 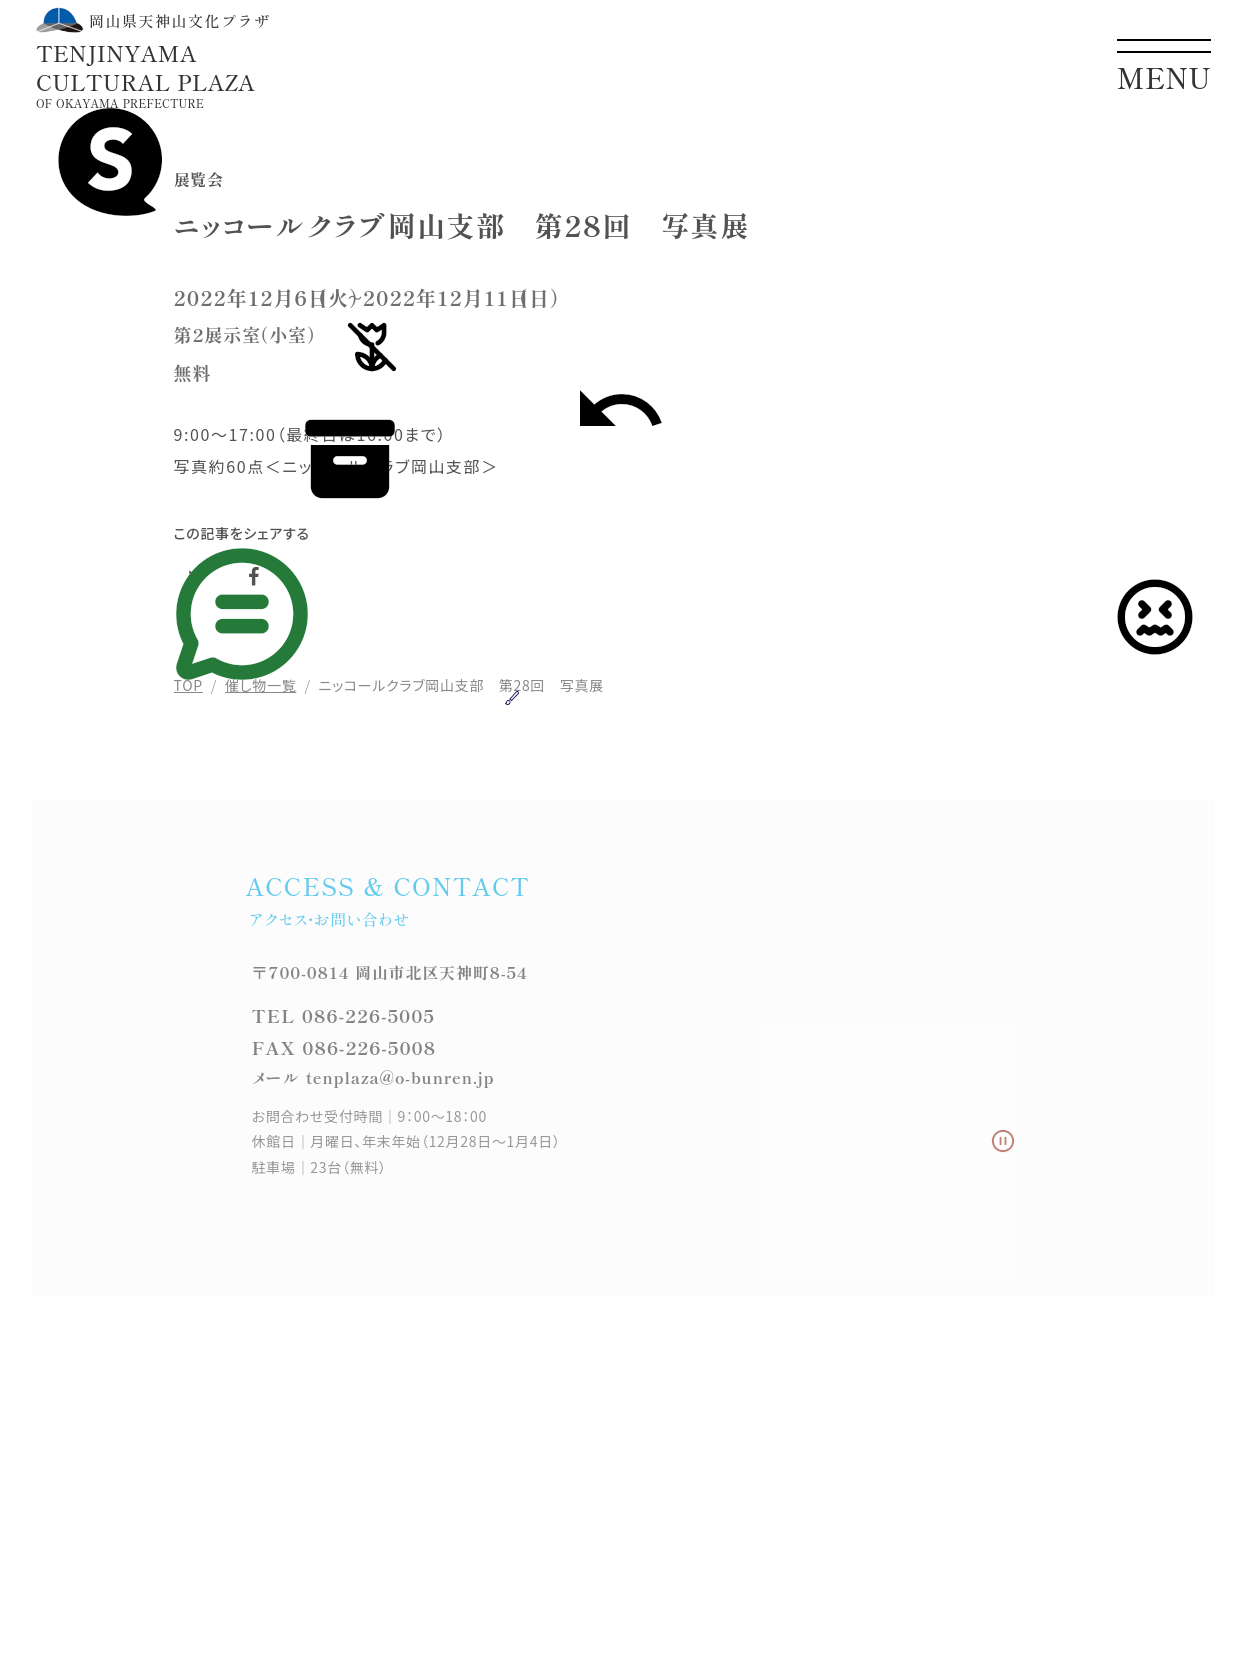 I want to click on access archived items or files, so click(x=350, y=459).